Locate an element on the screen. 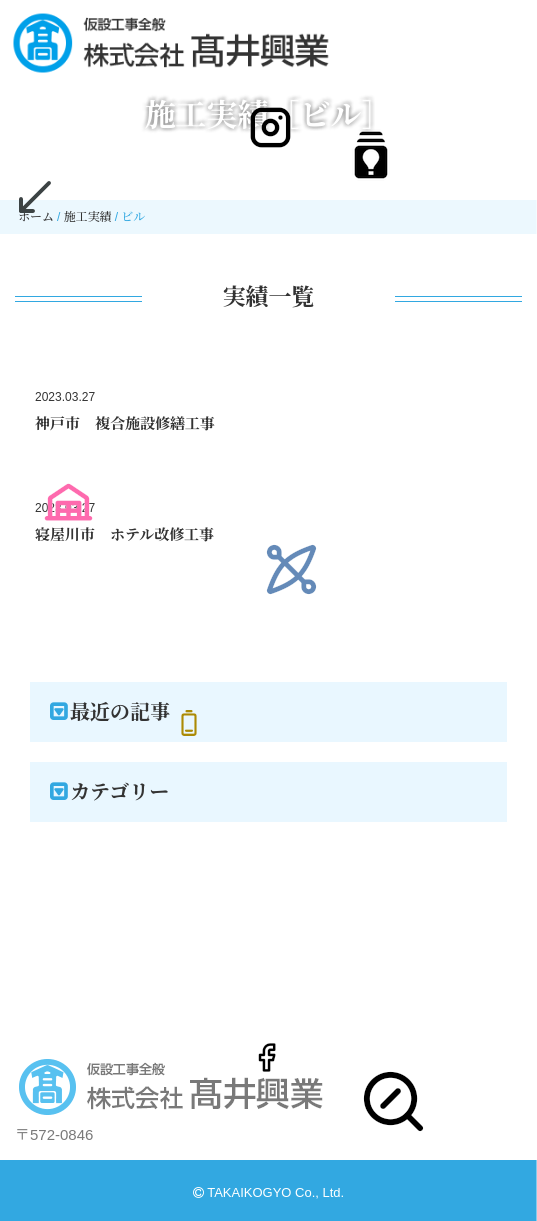  access kayaking or water sports activities is located at coordinates (291, 569).